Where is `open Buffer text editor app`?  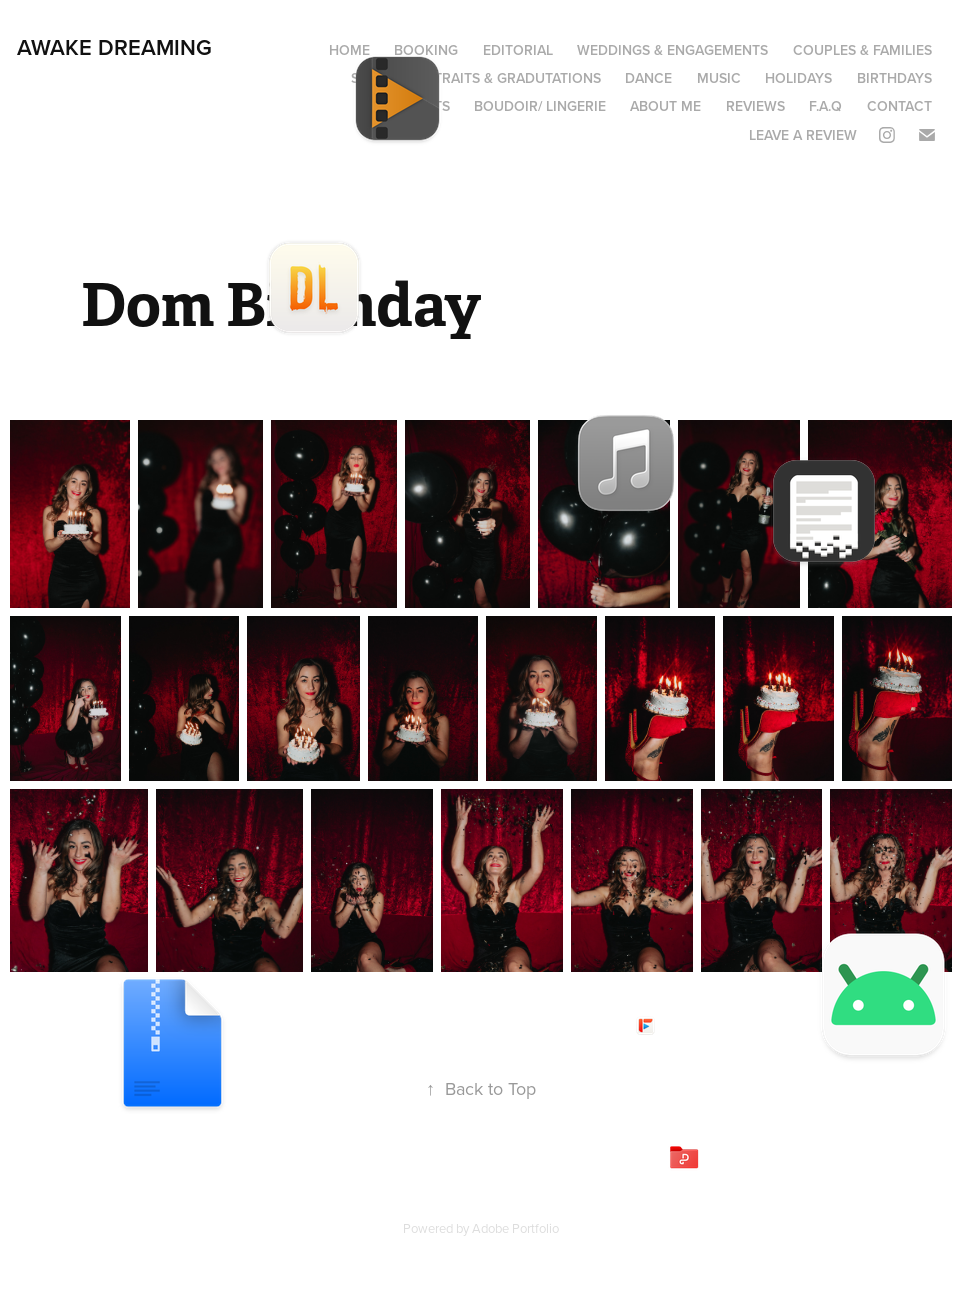
open Buffer text editor app is located at coordinates (824, 511).